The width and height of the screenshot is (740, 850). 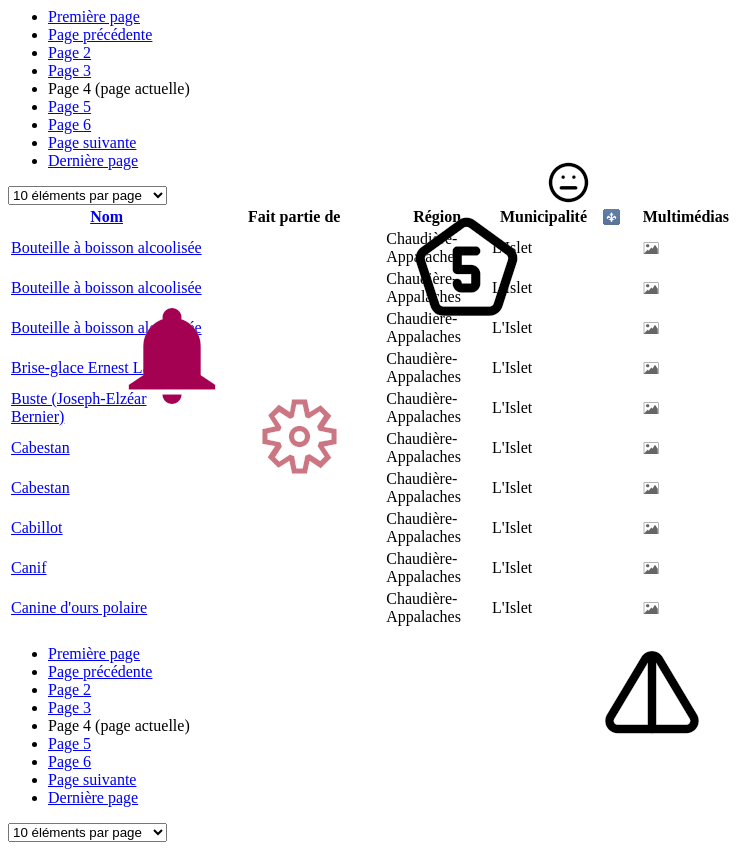 What do you see at coordinates (652, 695) in the screenshot?
I see `view item details` at bounding box center [652, 695].